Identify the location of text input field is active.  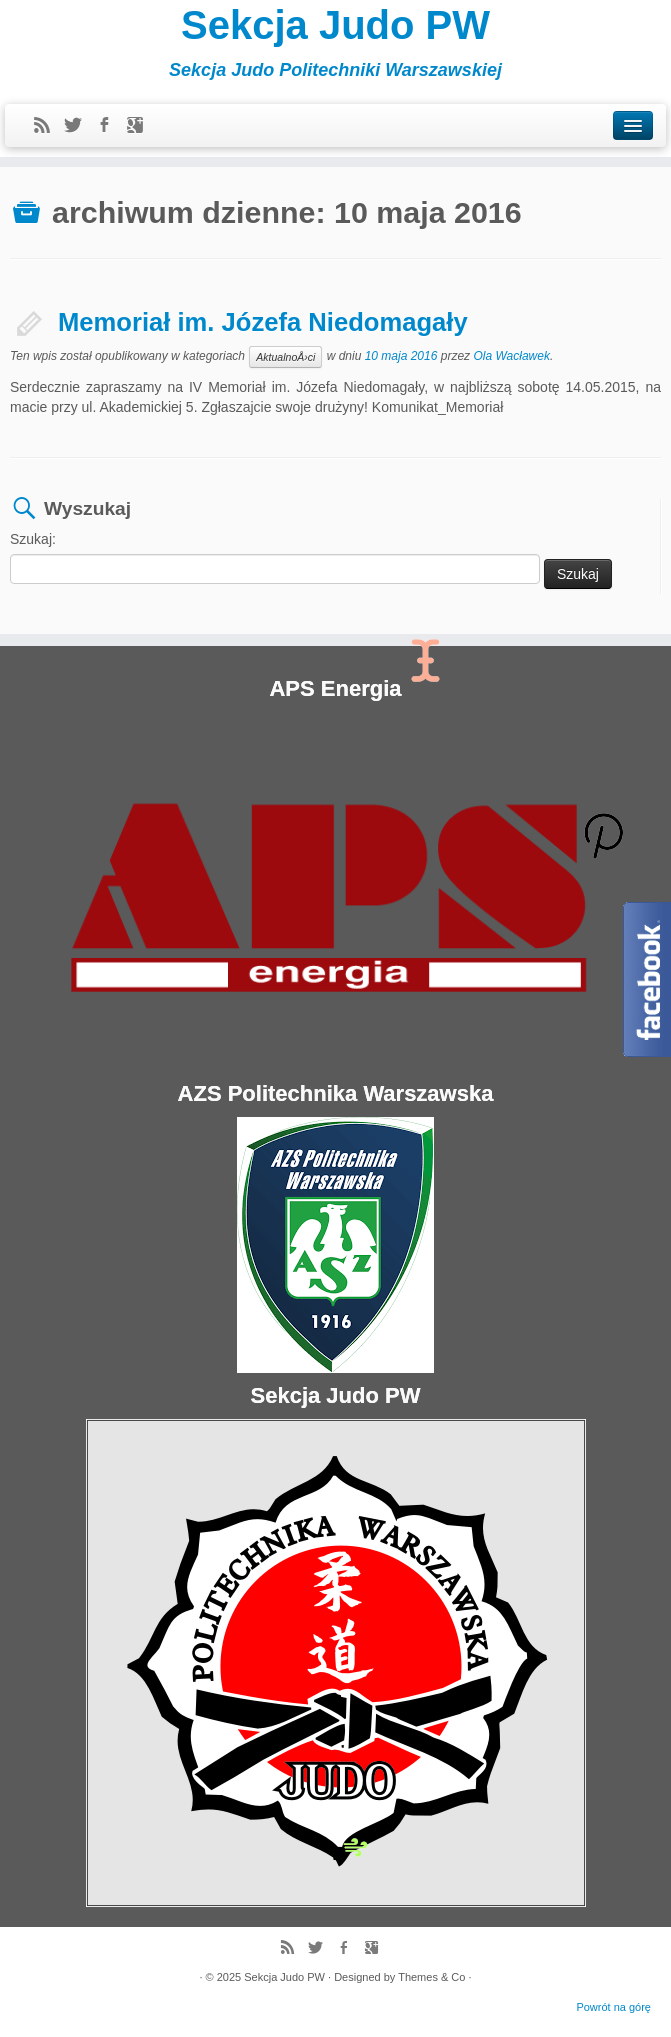
(425, 660).